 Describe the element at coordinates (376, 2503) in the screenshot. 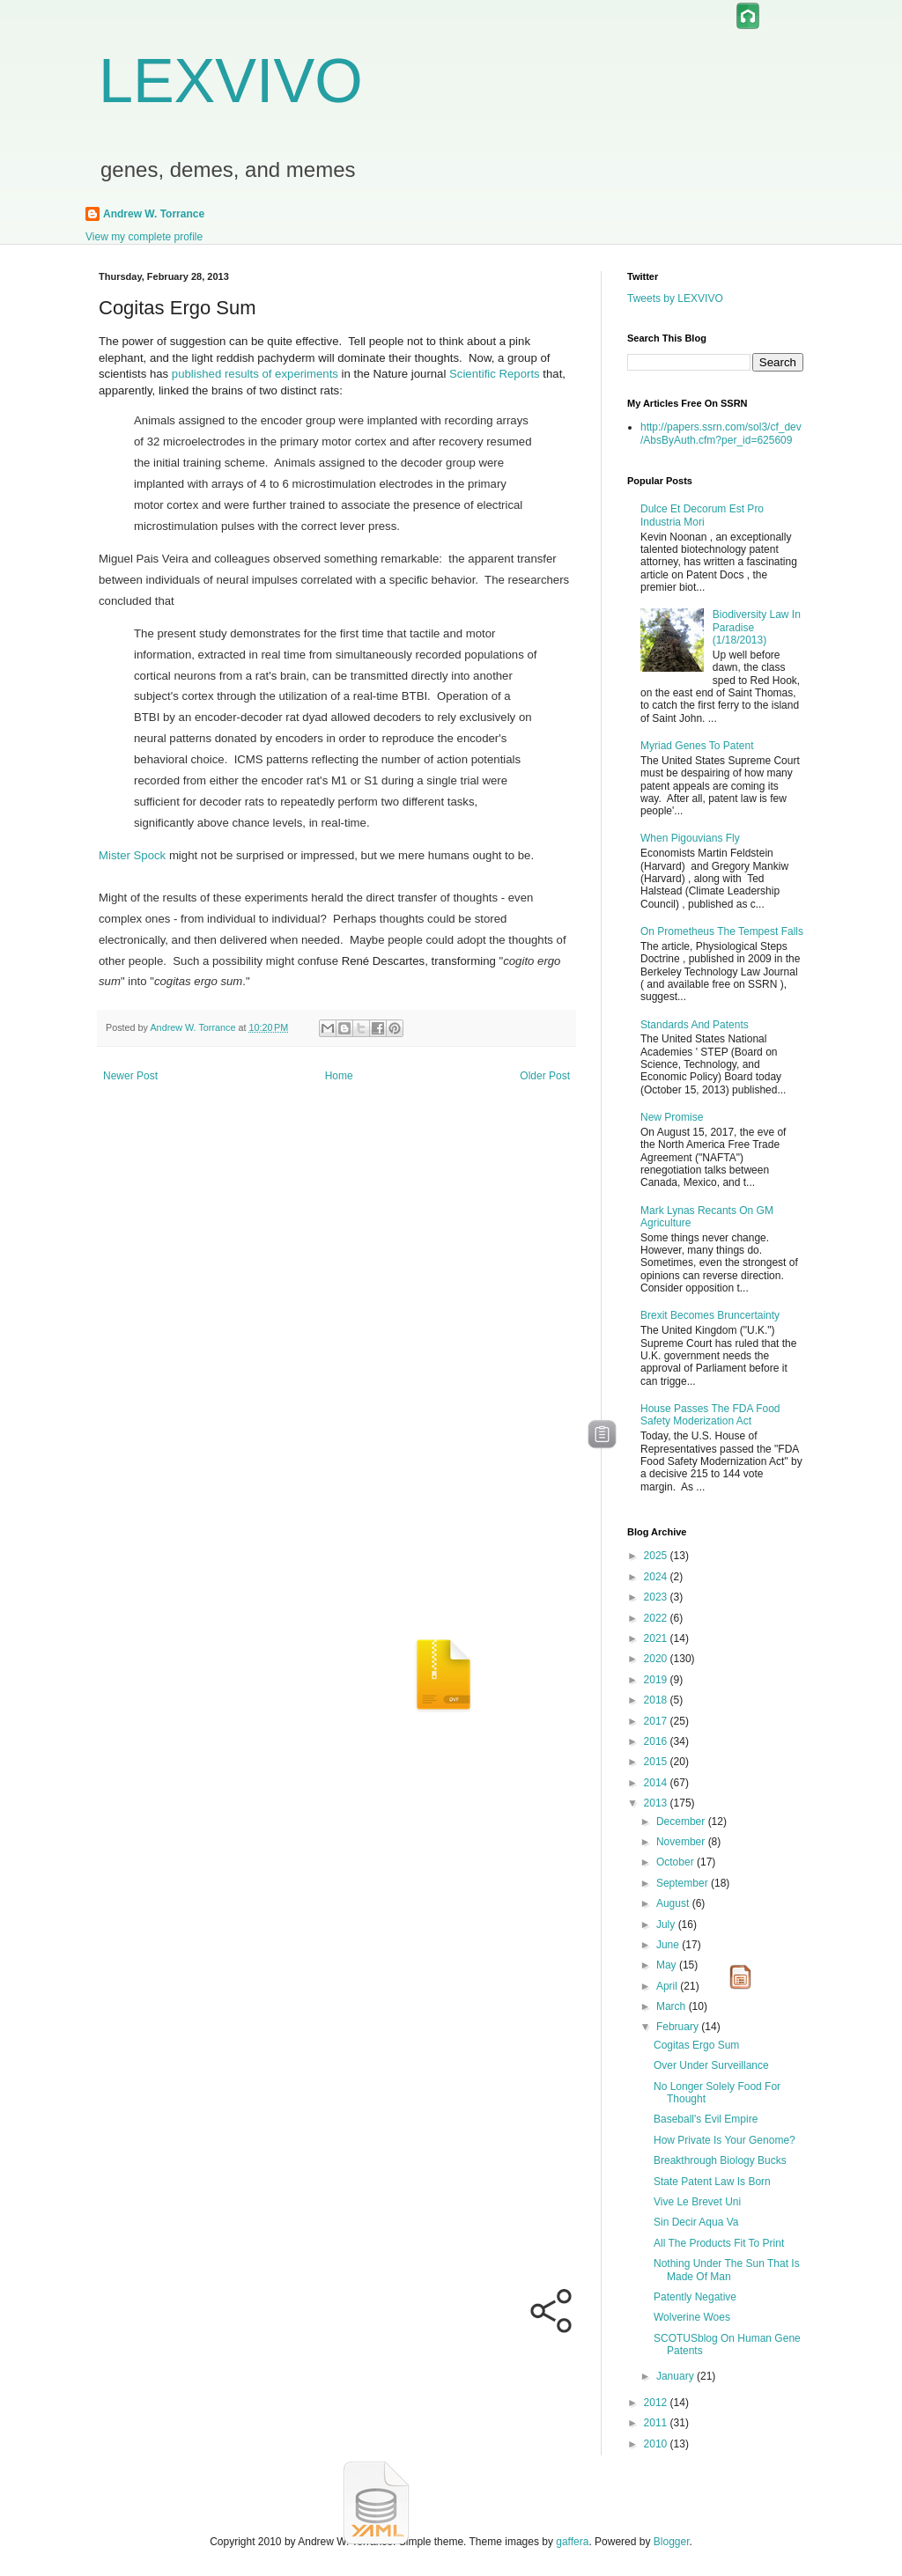

I see `a yaml configuration file` at that location.